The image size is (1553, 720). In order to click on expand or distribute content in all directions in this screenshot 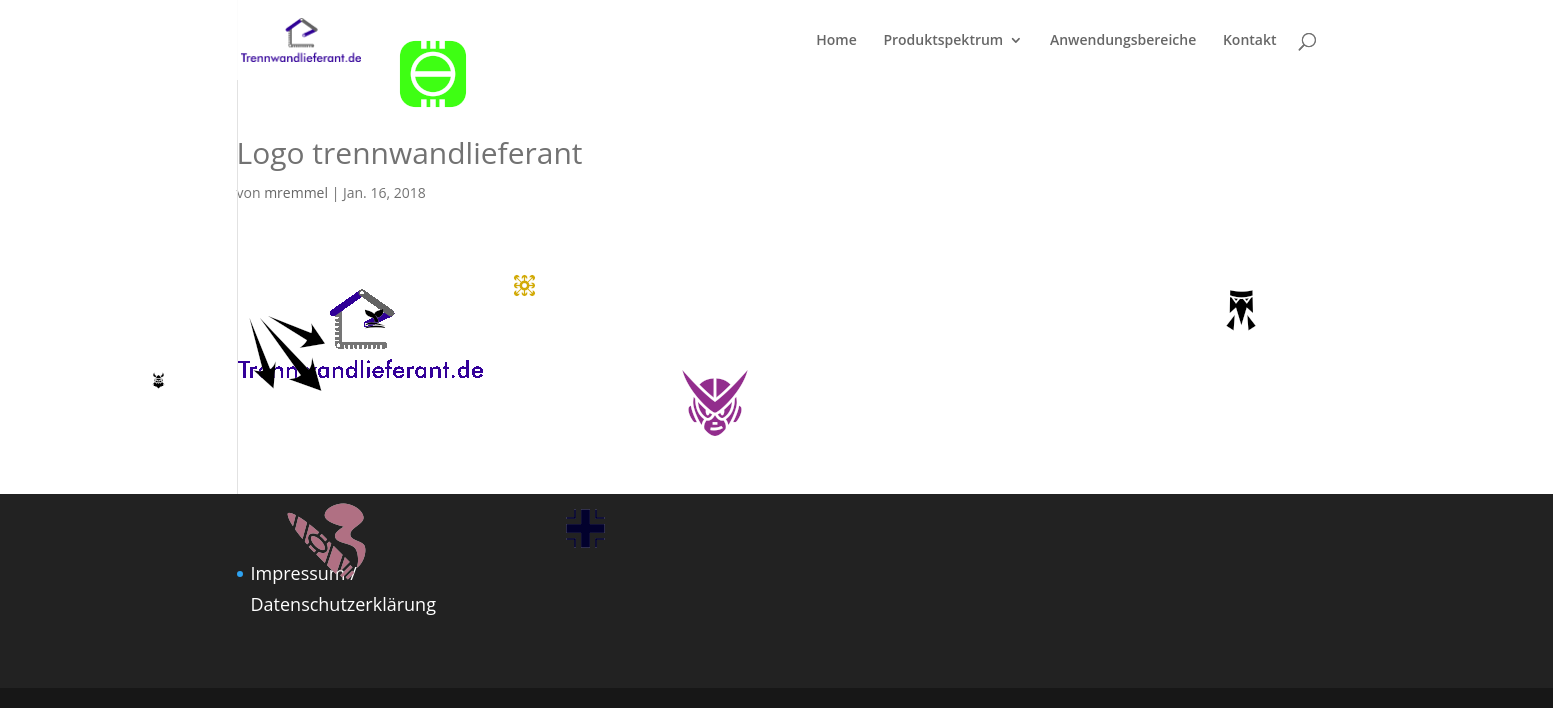, I will do `click(524, 285)`.